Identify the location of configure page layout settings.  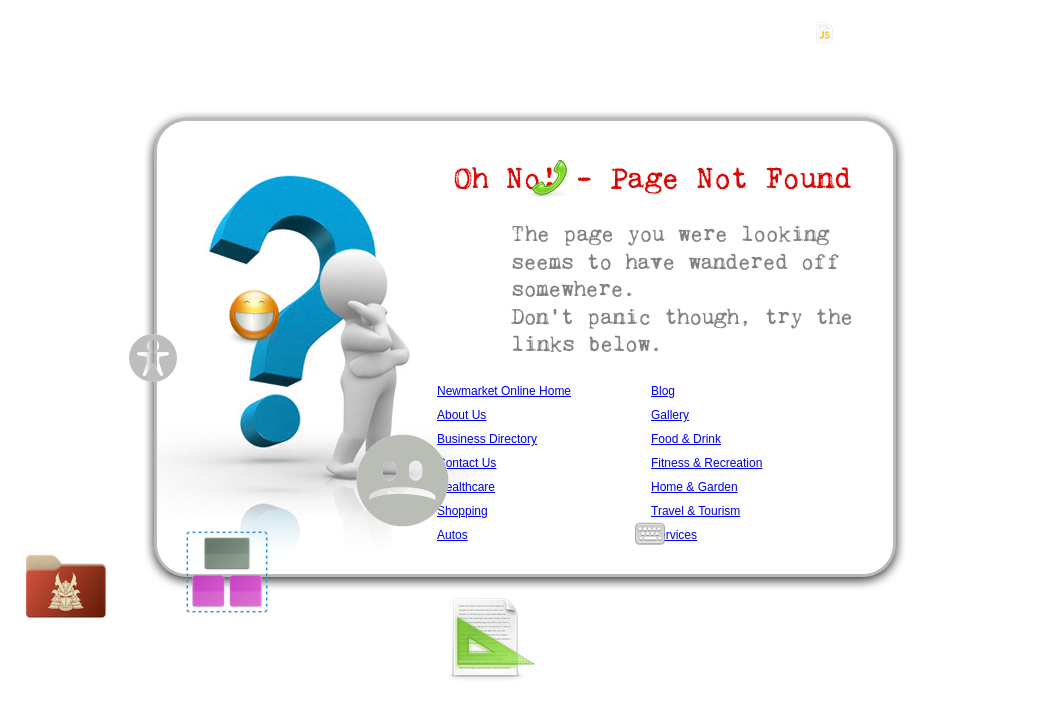
(492, 637).